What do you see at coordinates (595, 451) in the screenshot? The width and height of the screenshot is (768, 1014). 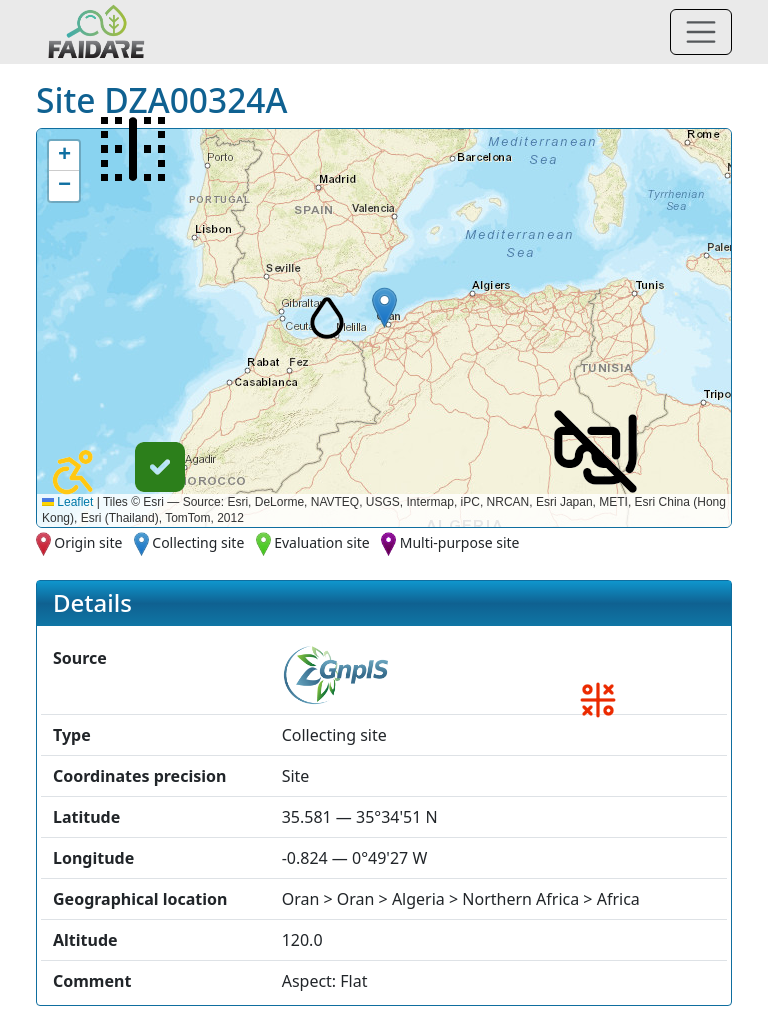 I see `disable scuba or diving mode` at bounding box center [595, 451].